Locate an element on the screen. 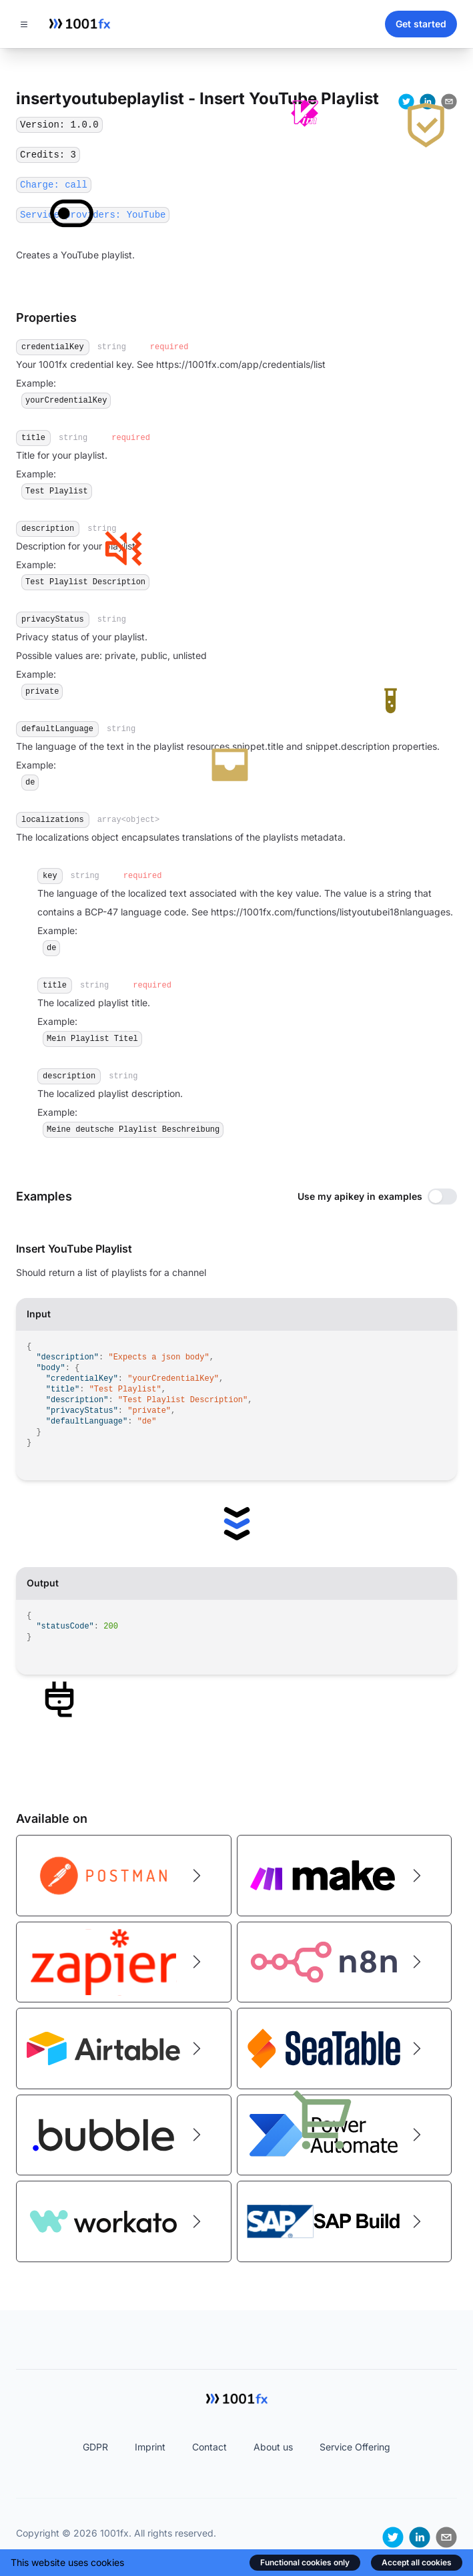 The height and width of the screenshot is (2576, 473). view your shopping cart is located at coordinates (324, 2119).